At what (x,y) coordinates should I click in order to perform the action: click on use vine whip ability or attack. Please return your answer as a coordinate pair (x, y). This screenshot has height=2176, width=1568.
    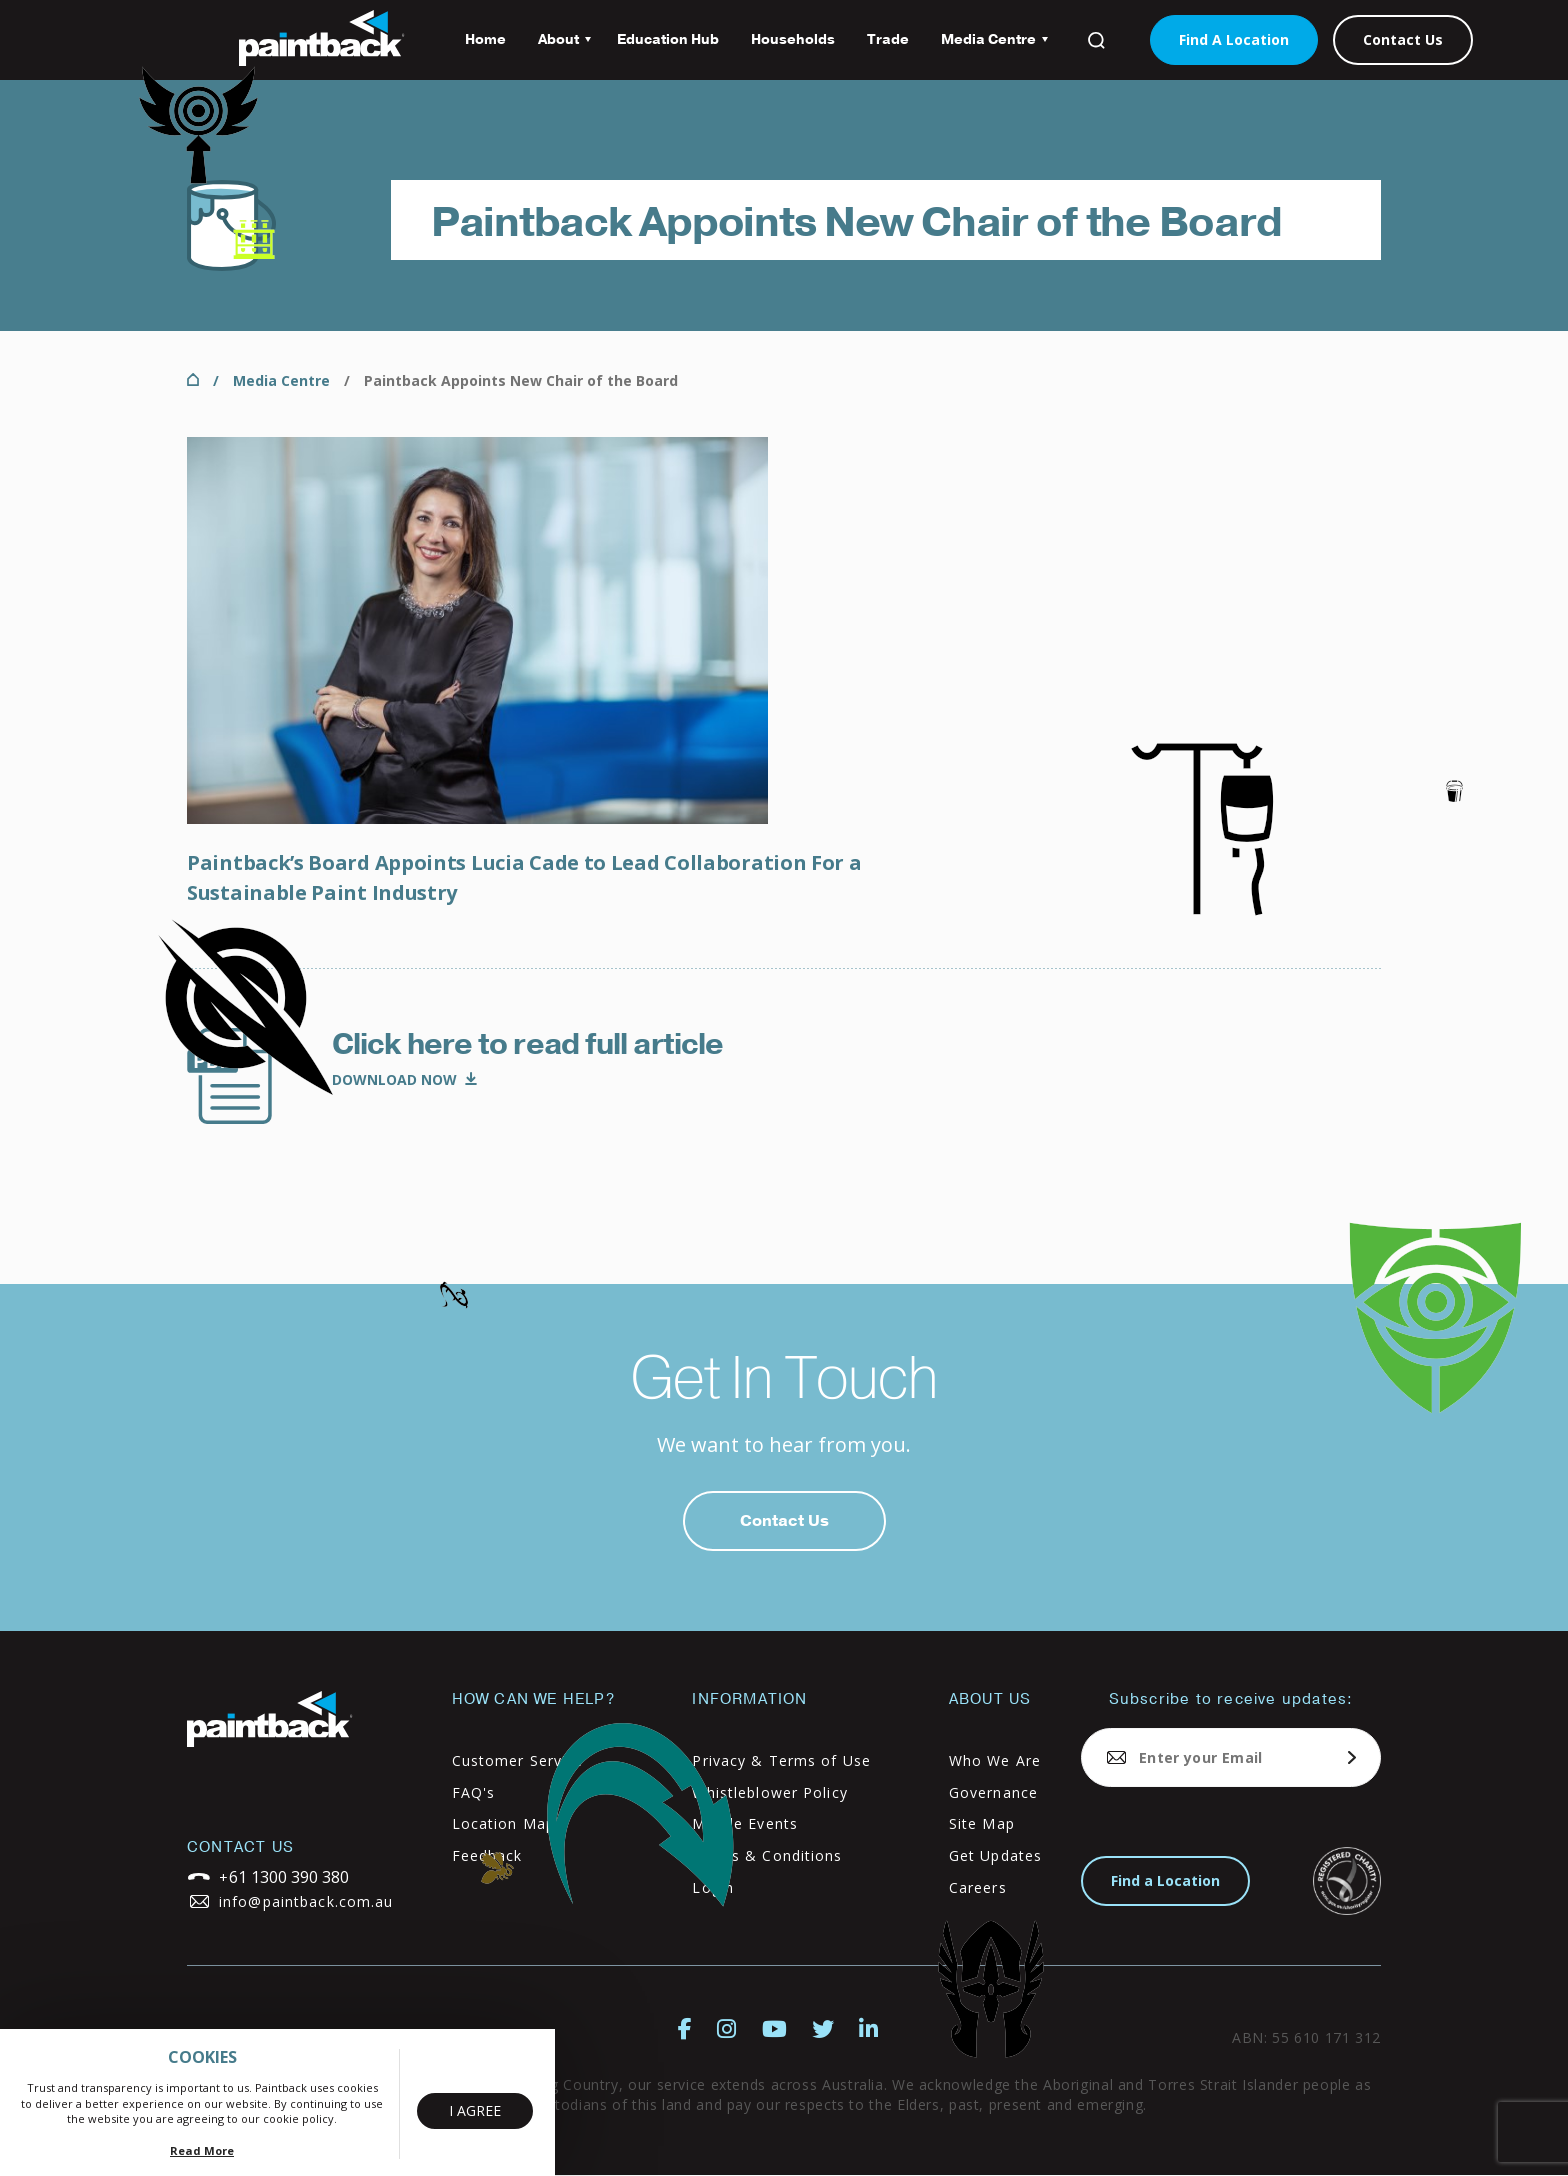
    Looking at the image, I should click on (454, 1295).